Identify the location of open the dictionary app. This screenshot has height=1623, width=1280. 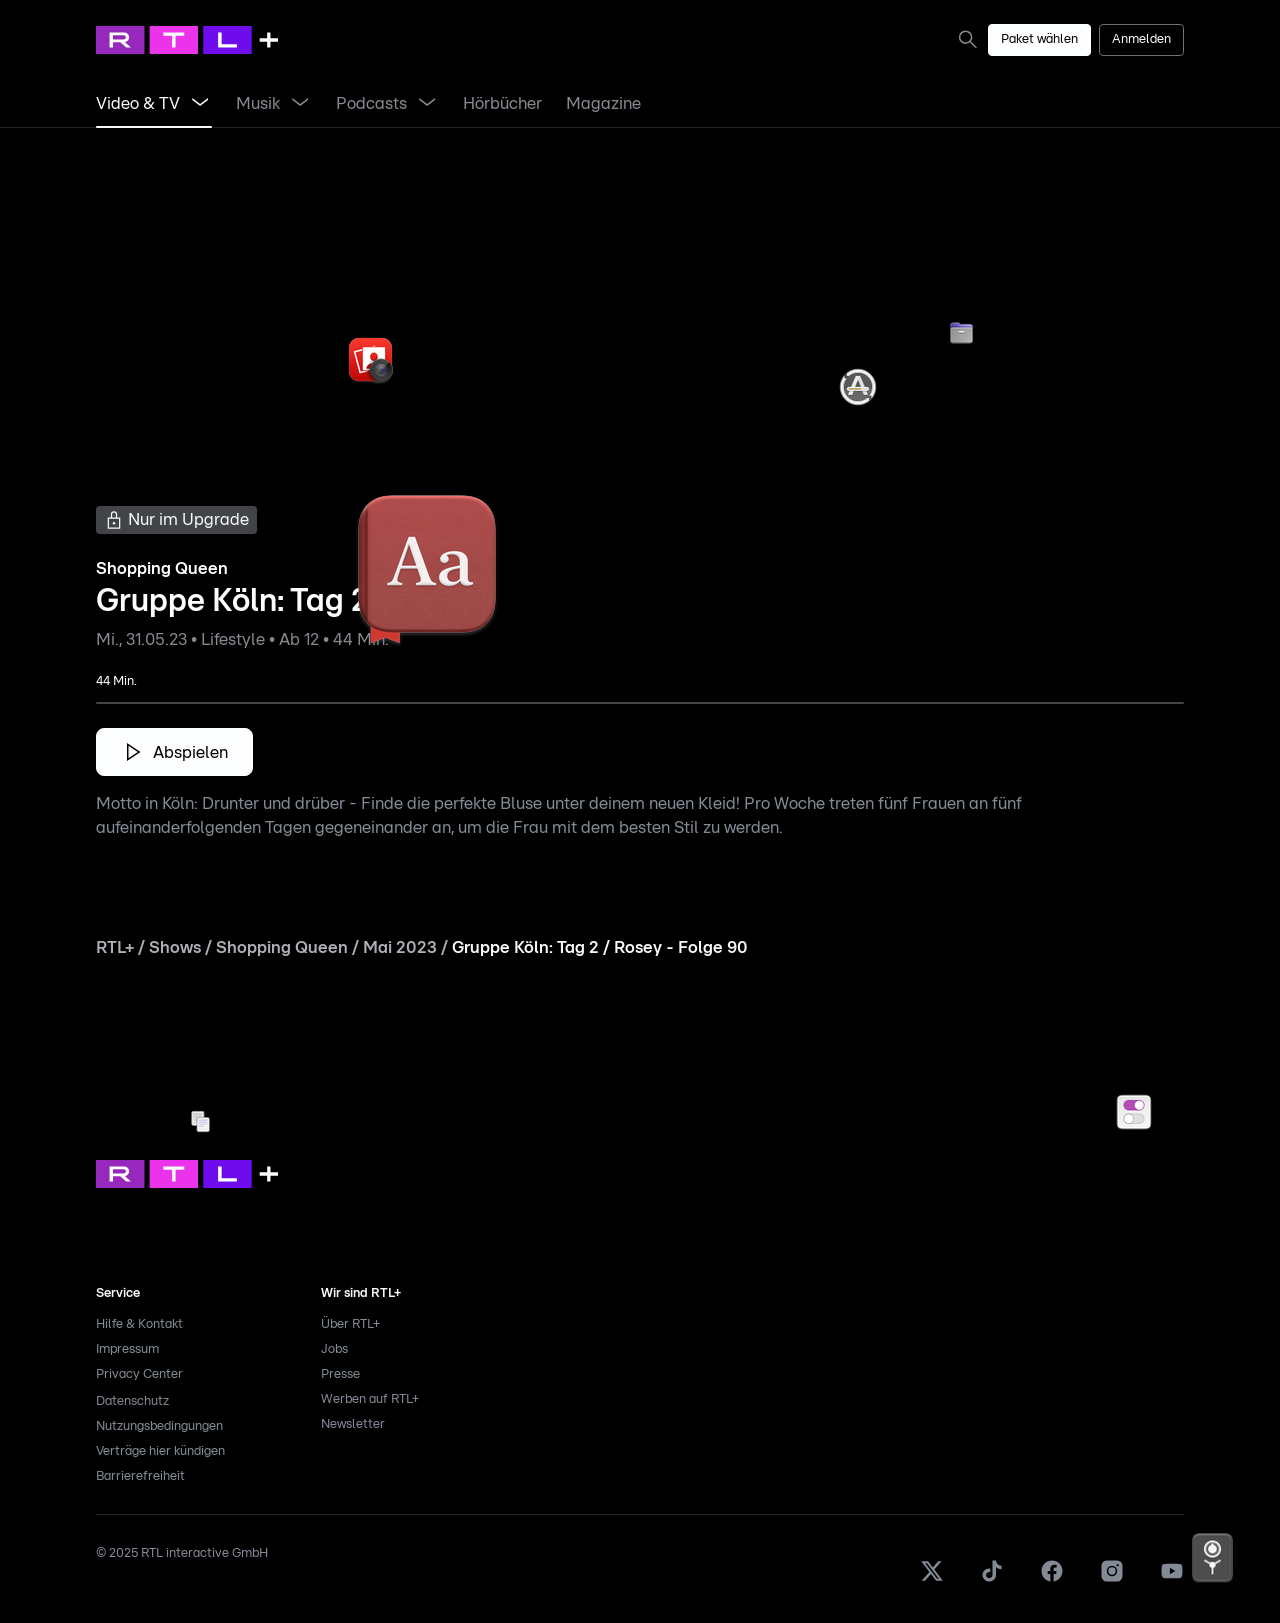
(427, 564).